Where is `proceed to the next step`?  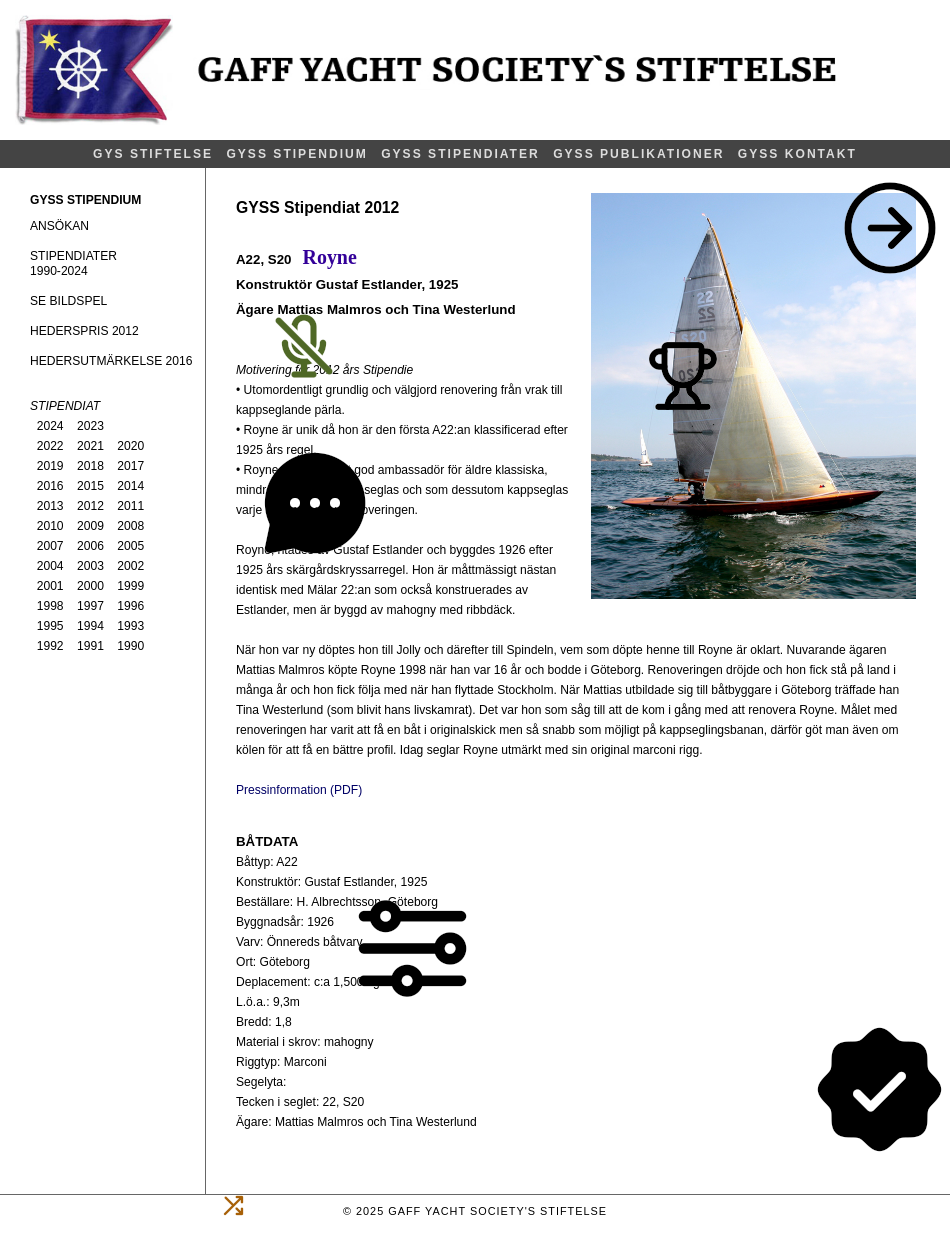 proceed to the next step is located at coordinates (890, 228).